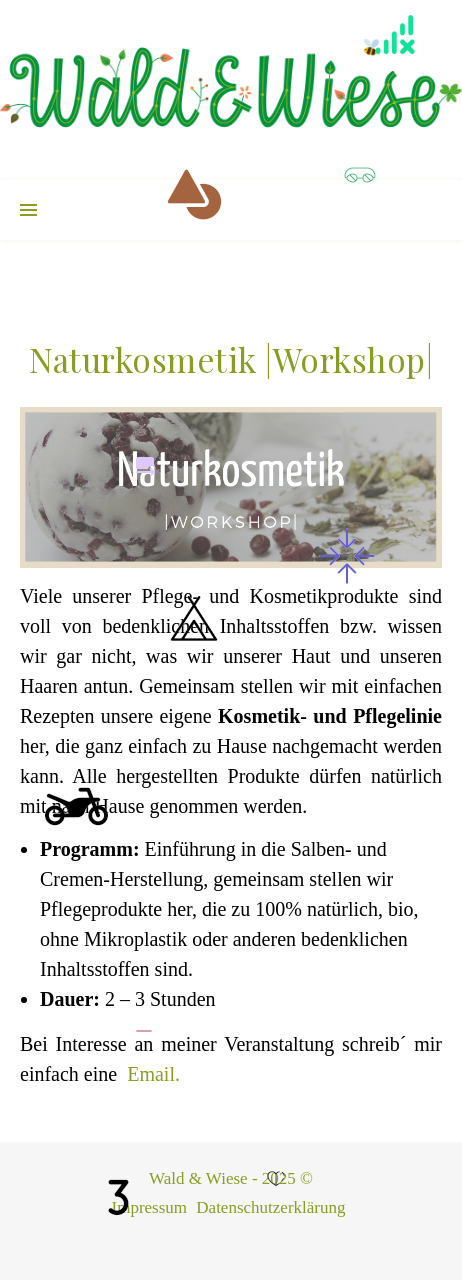 This screenshot has height=1280, width=462. Describe the element at coordinates (396, 37) in the screenshot. I see `no cellular signal available` at that location.